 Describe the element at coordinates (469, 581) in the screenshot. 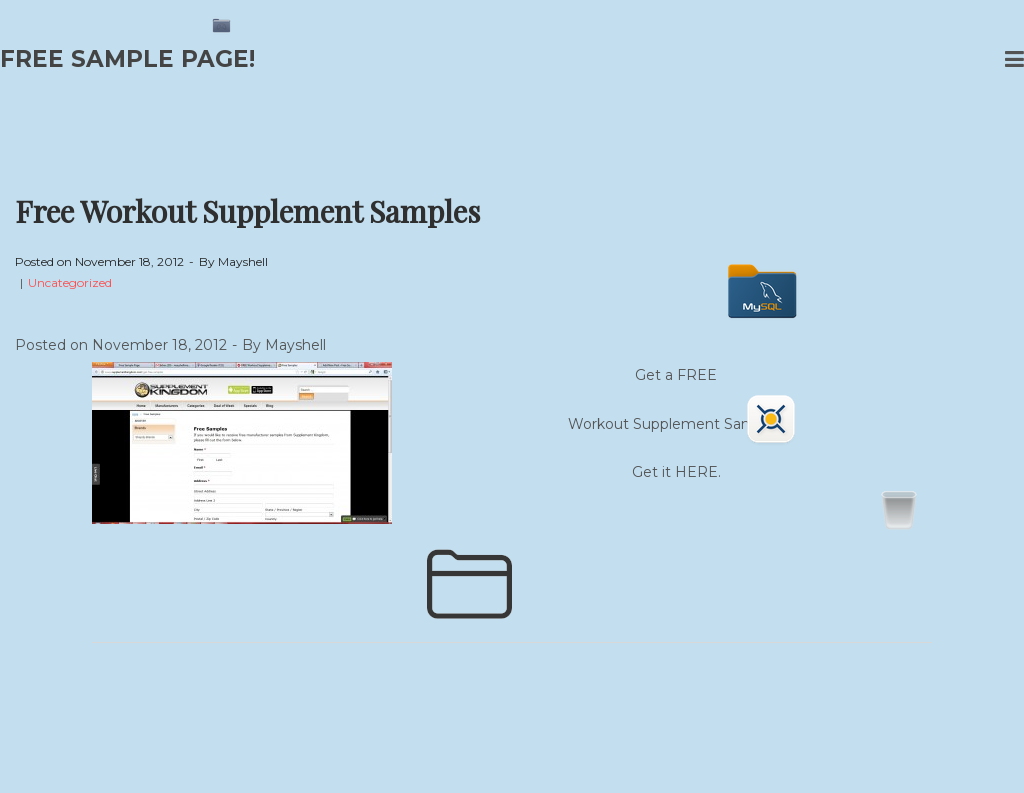

I see `access file and folder preferences` at that location.